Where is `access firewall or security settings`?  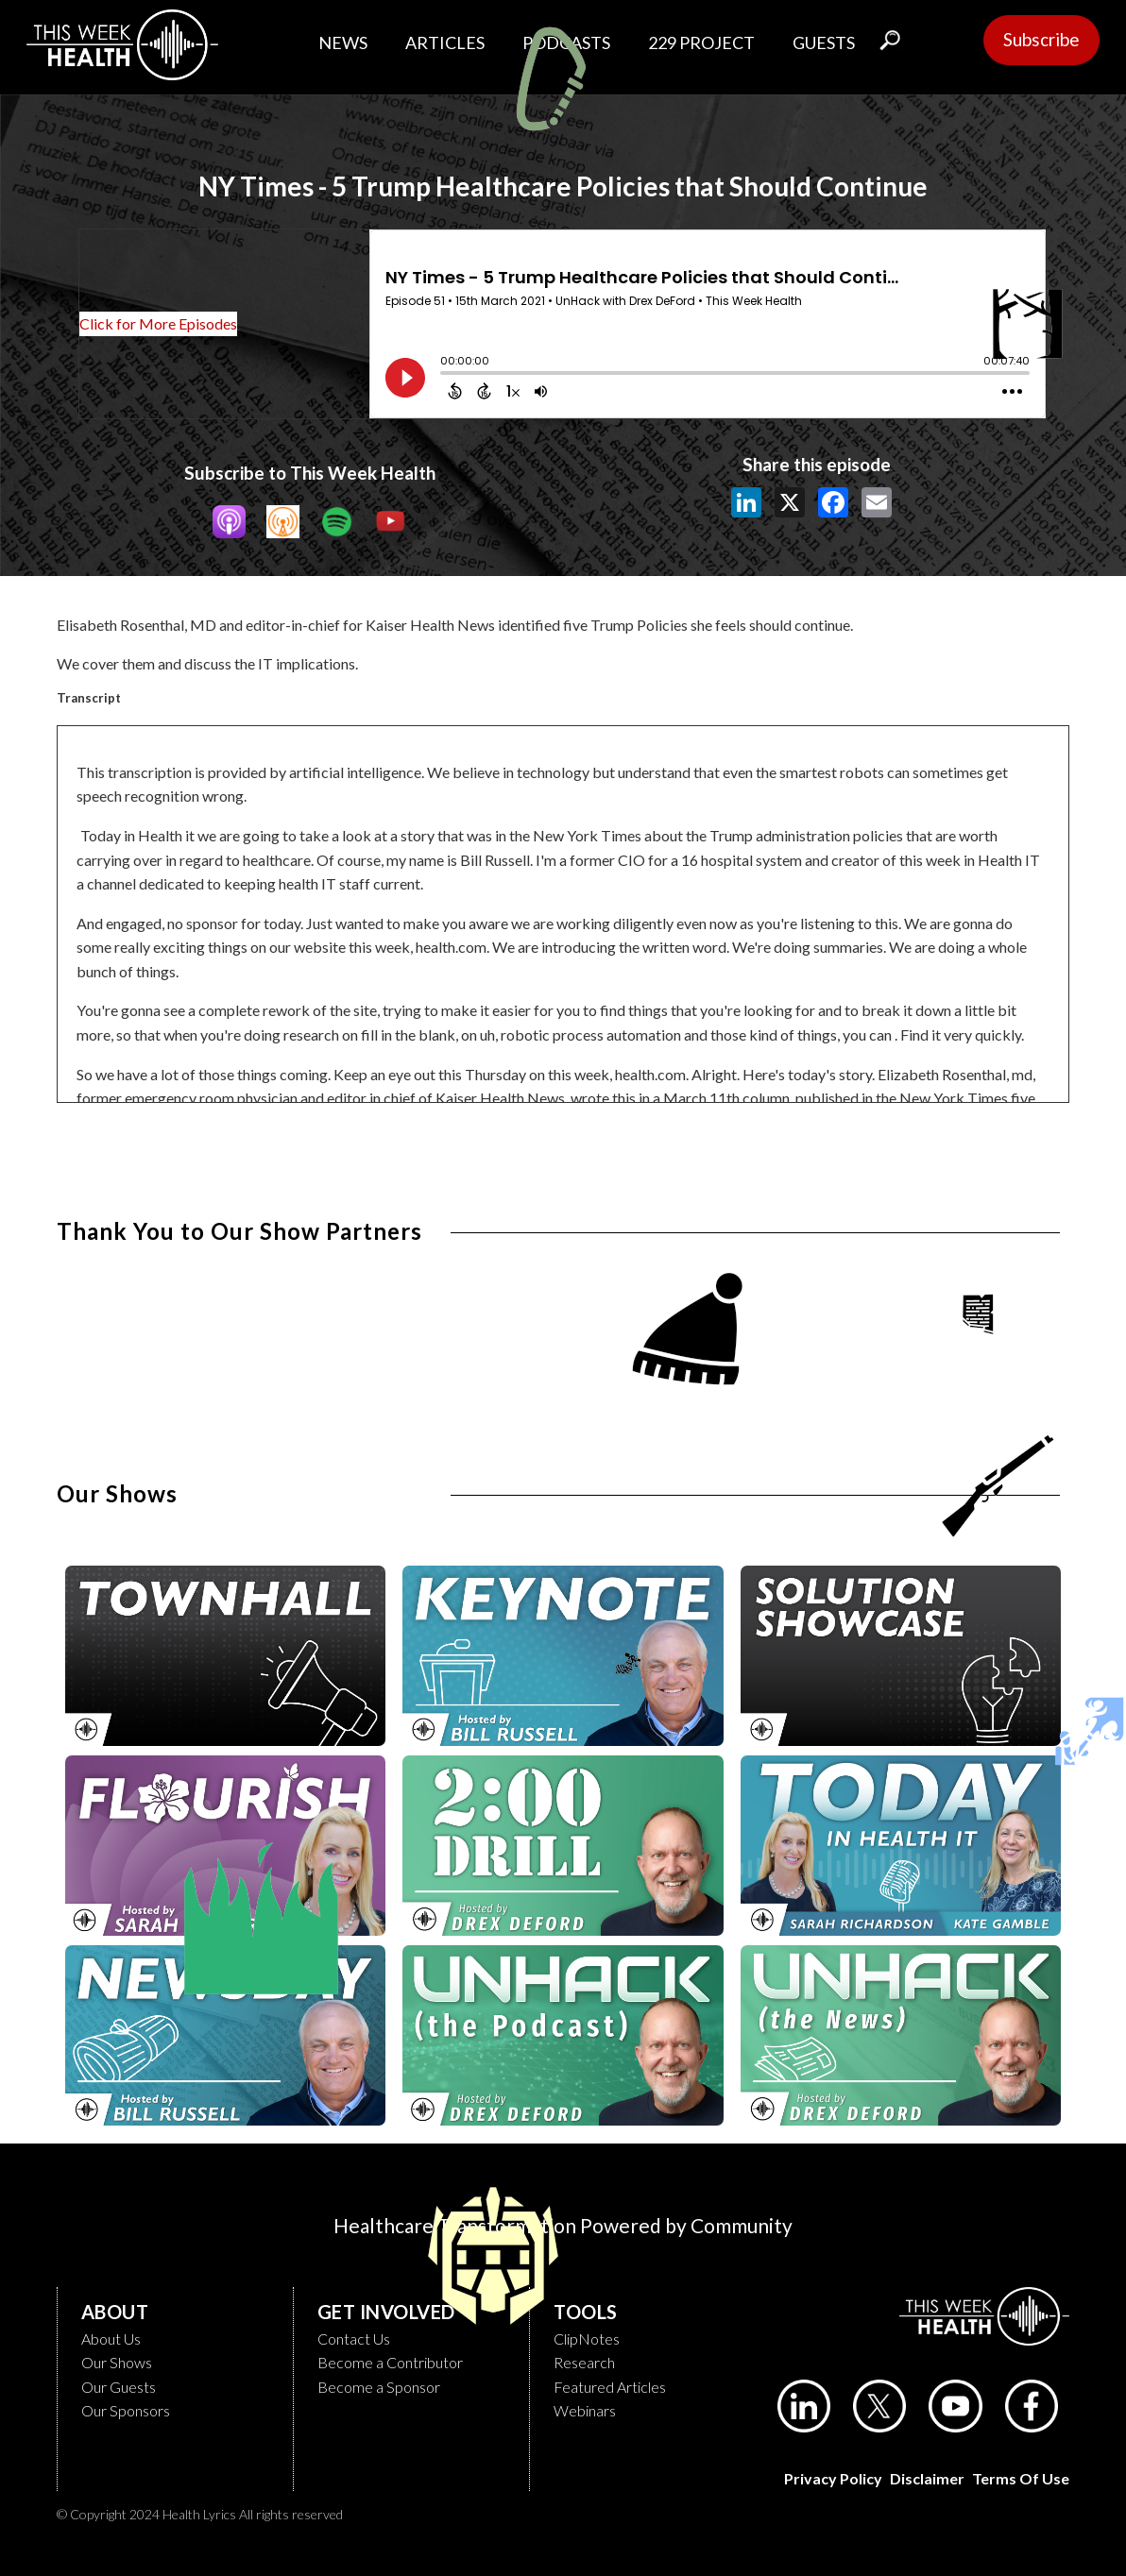 access firewall or security settings is located at coordinates (261, 1917).